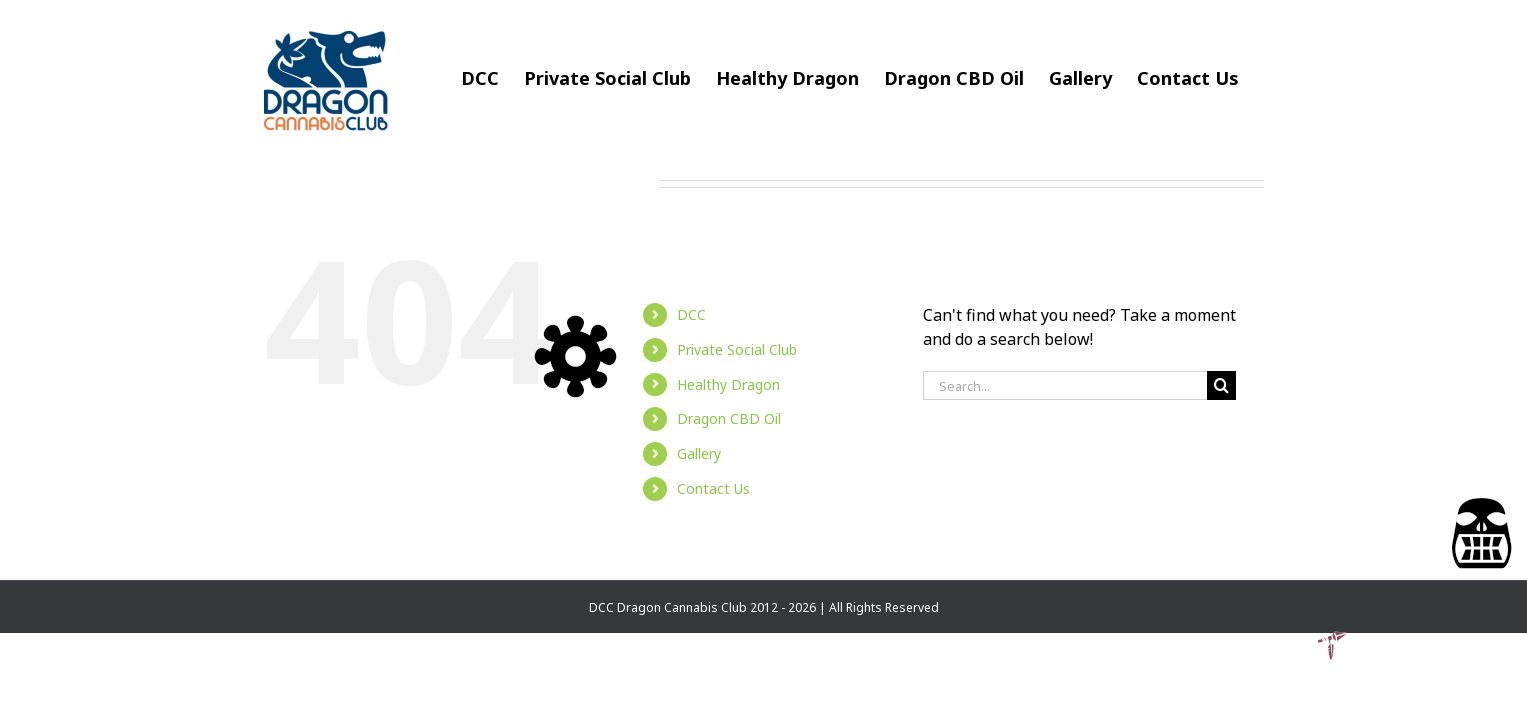 The width and height of the screenshot is (1527, 720). I want to click on indicates slow processing or loading state, so click(575, 356).